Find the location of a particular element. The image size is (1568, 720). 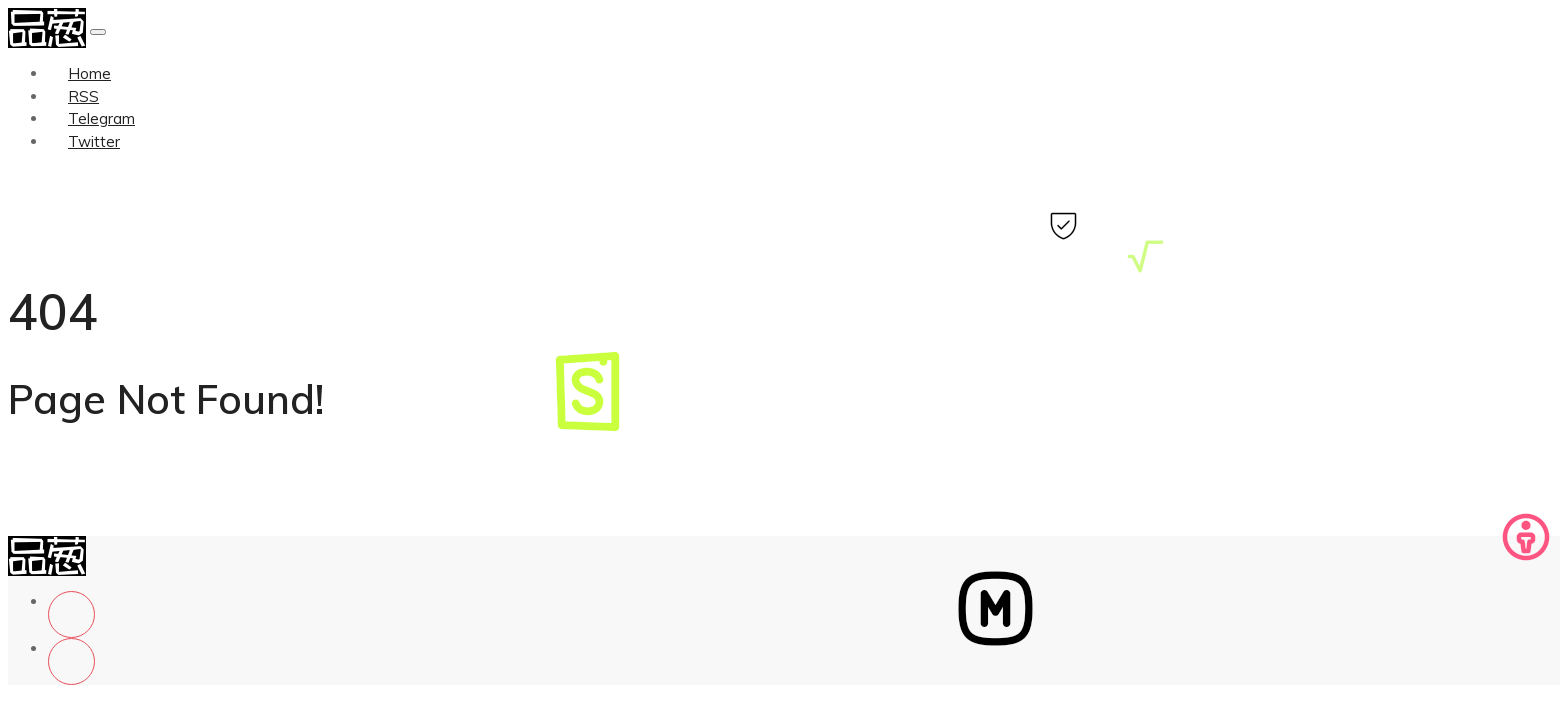

indicates a verified or secure status is located at coordinates (1063, 224).